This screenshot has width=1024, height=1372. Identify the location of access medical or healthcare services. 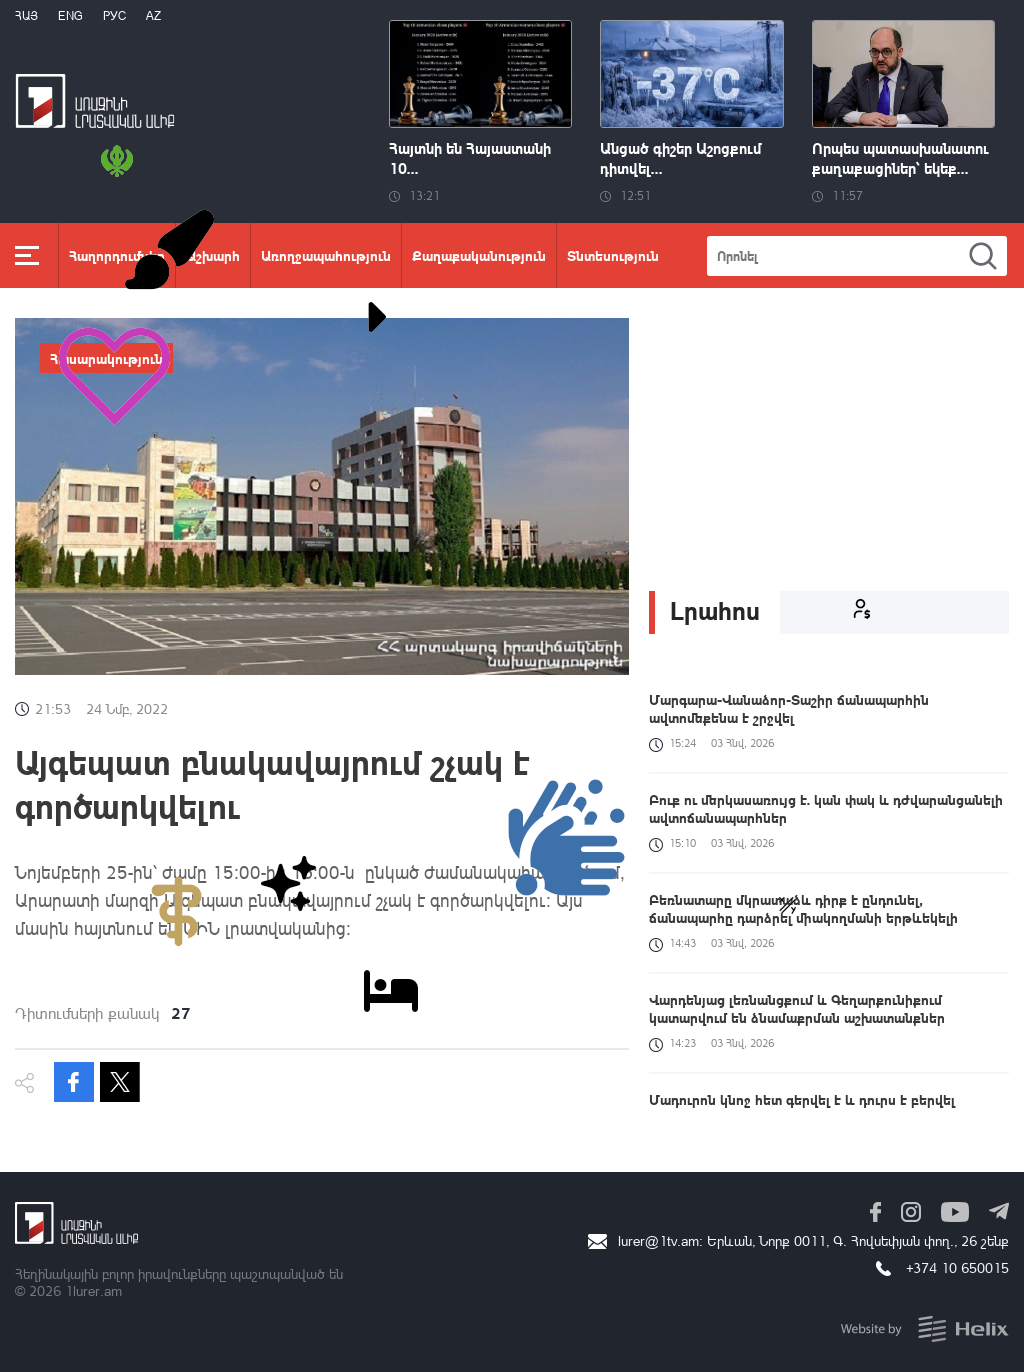
(178, 911).